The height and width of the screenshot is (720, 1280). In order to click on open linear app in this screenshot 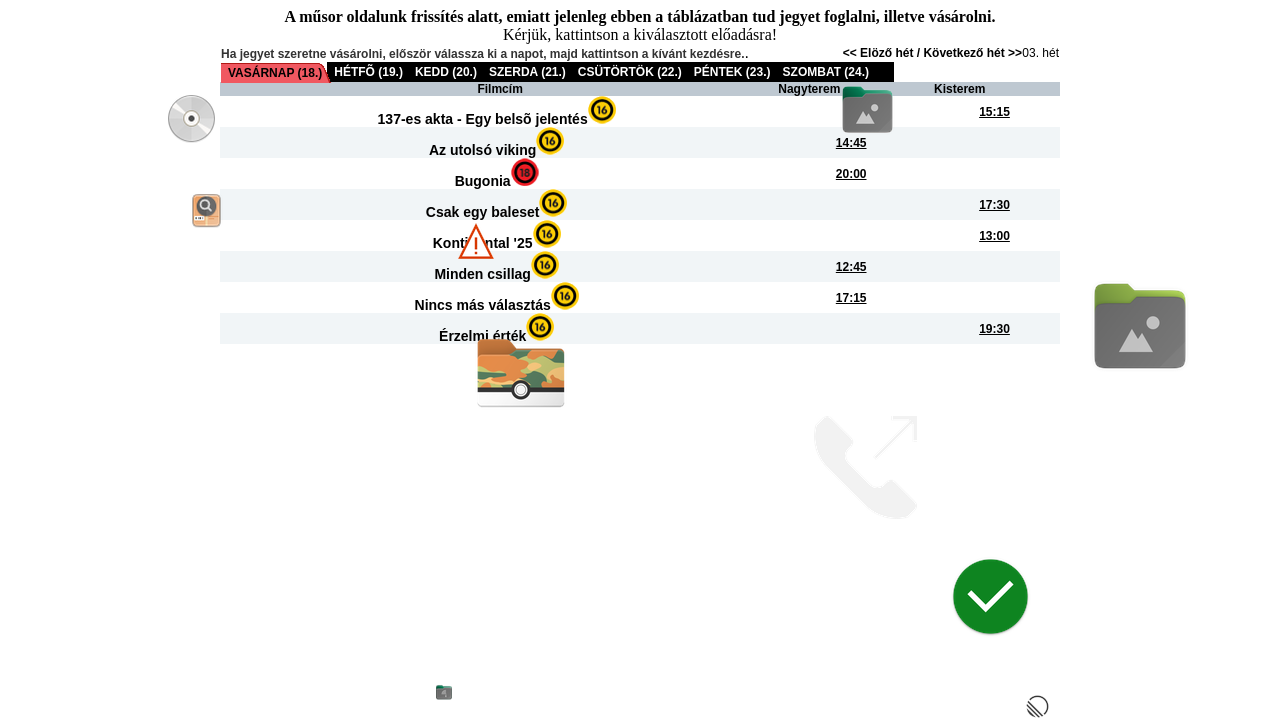, I will do `click(1037, 706)`.